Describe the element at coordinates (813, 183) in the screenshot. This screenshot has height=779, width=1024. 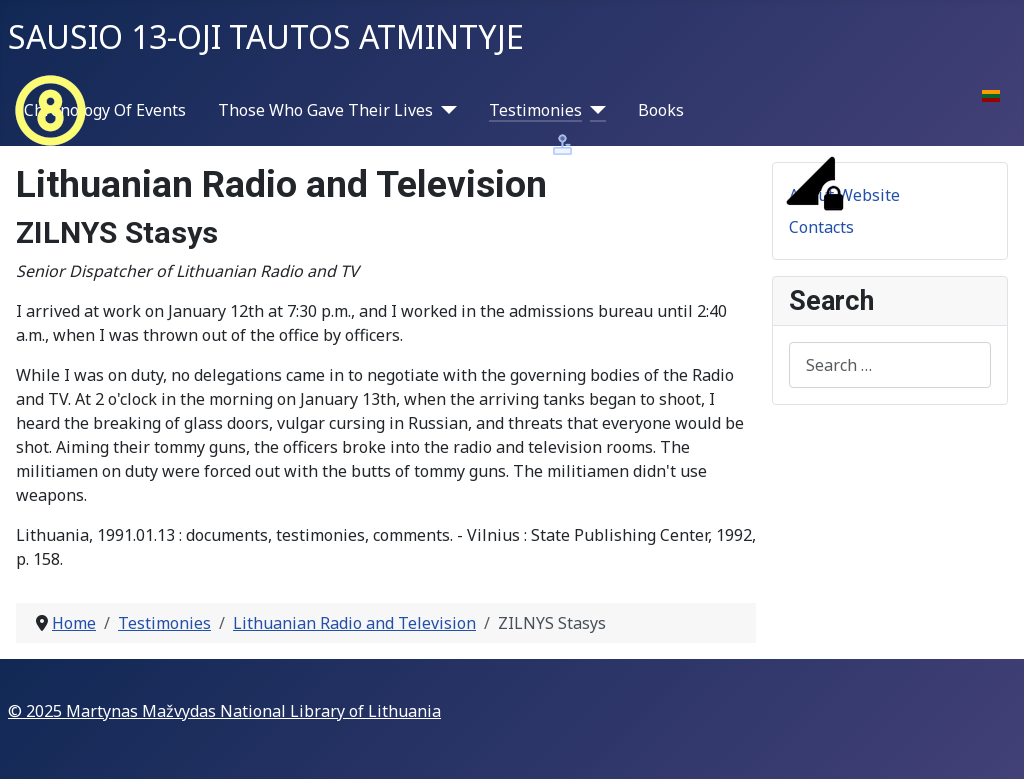
I see `indicates a secured or password-protected network connection` at that location.